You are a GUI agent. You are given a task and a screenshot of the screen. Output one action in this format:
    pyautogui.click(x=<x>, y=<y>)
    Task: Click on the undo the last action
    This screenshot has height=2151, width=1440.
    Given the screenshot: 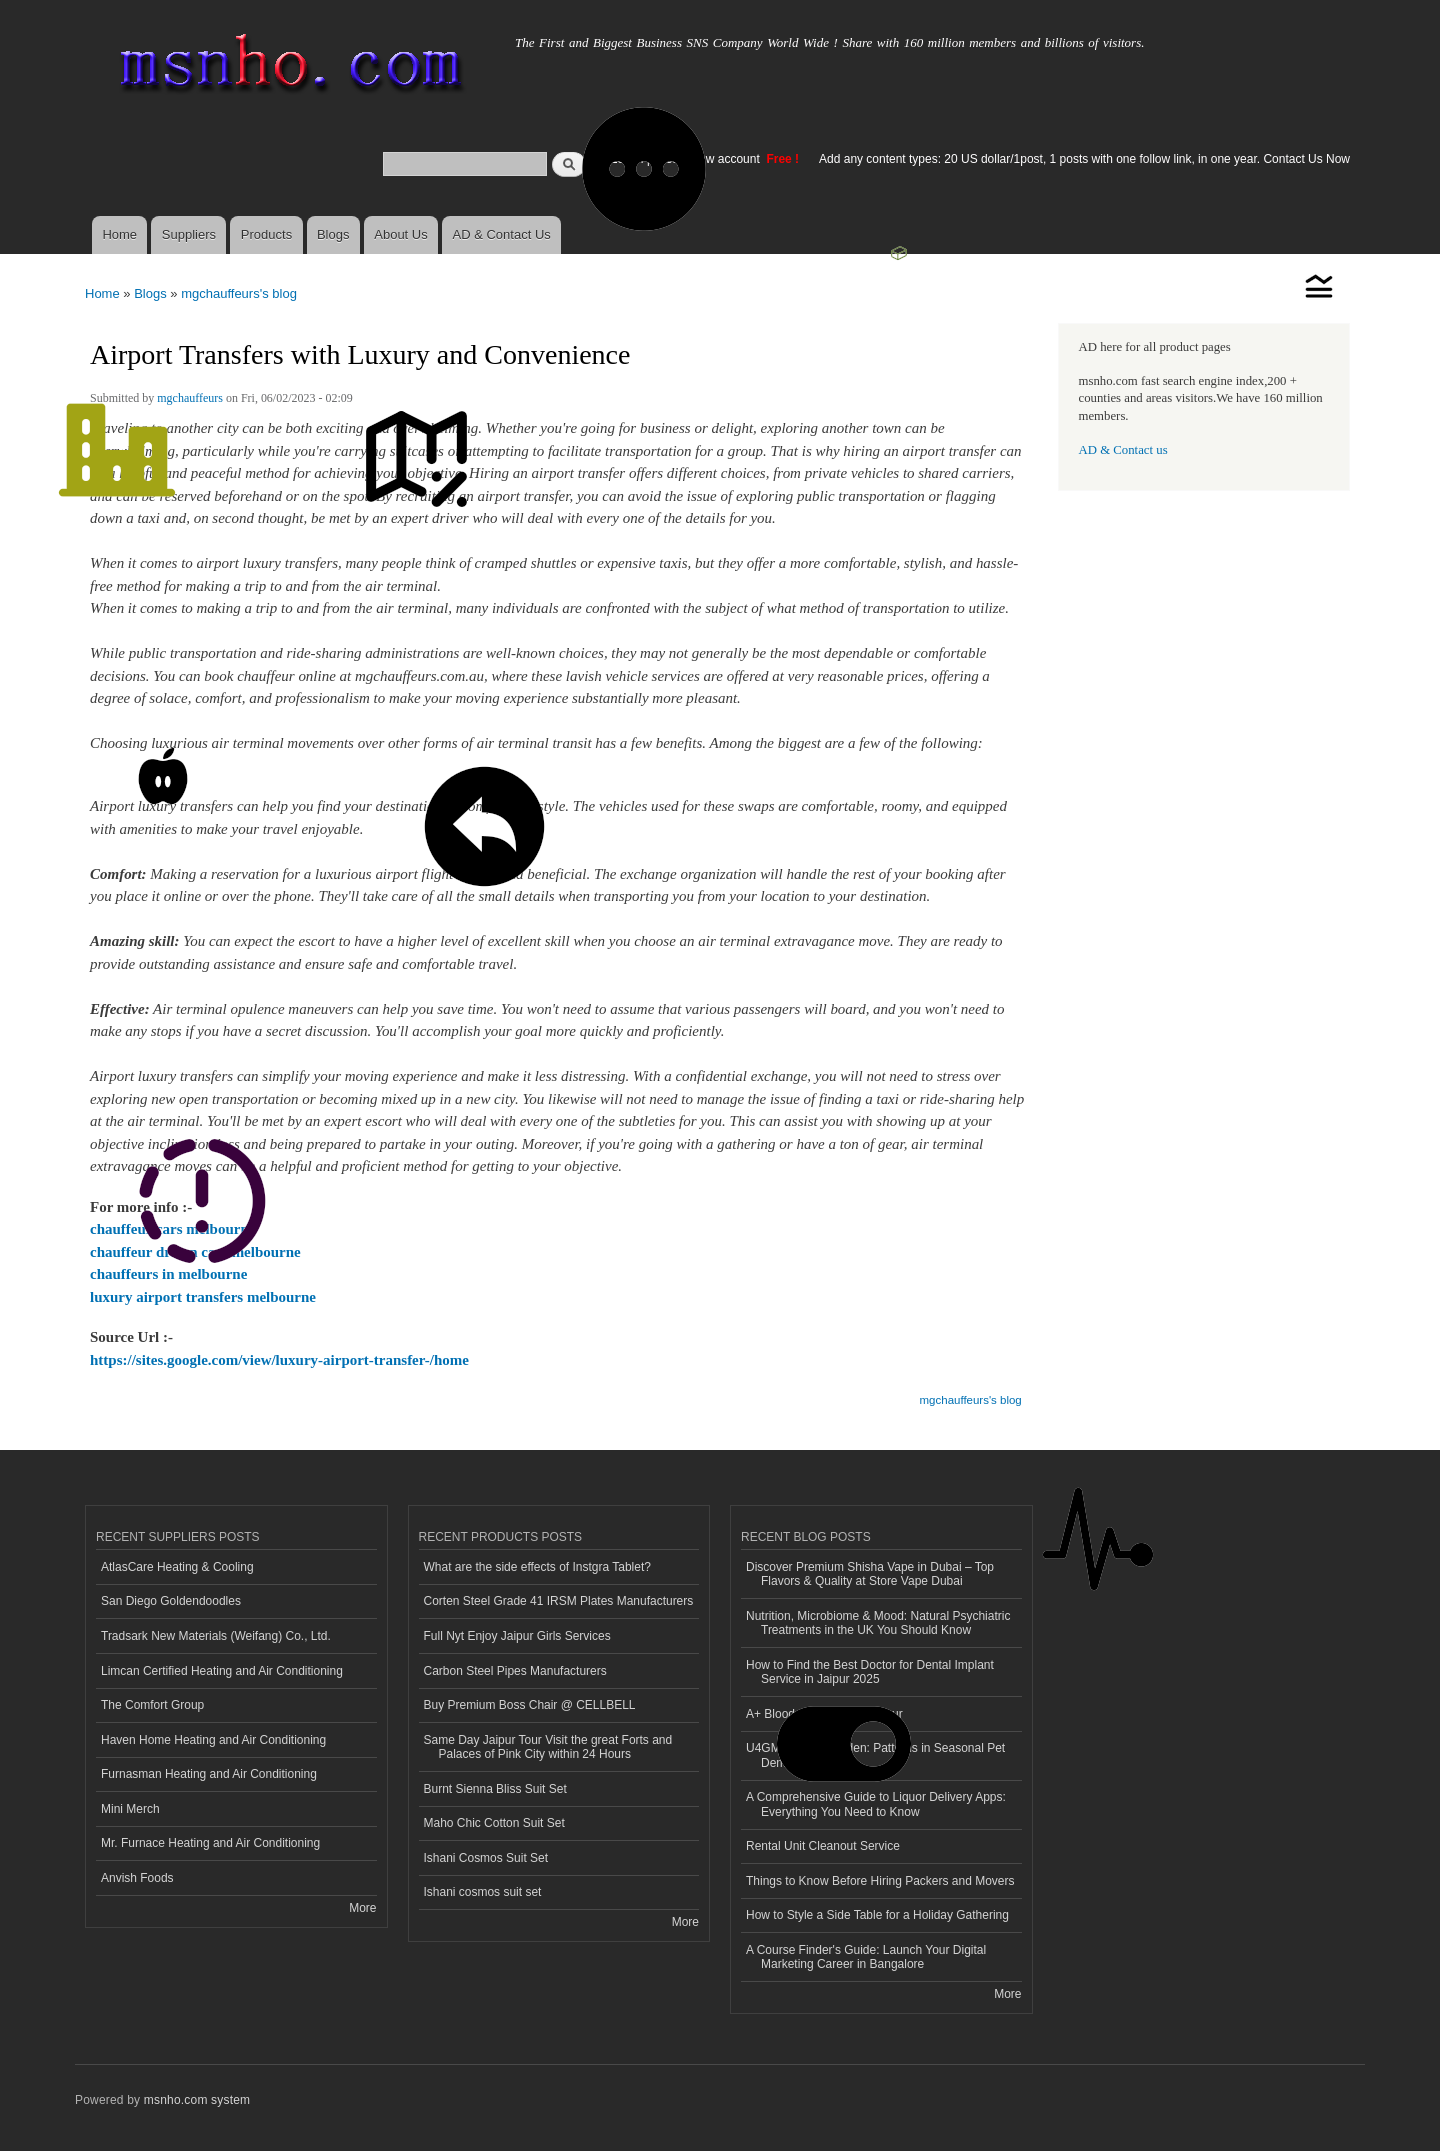 What is the action you would take?
    pyautogui.click(x=484, y=826)
    